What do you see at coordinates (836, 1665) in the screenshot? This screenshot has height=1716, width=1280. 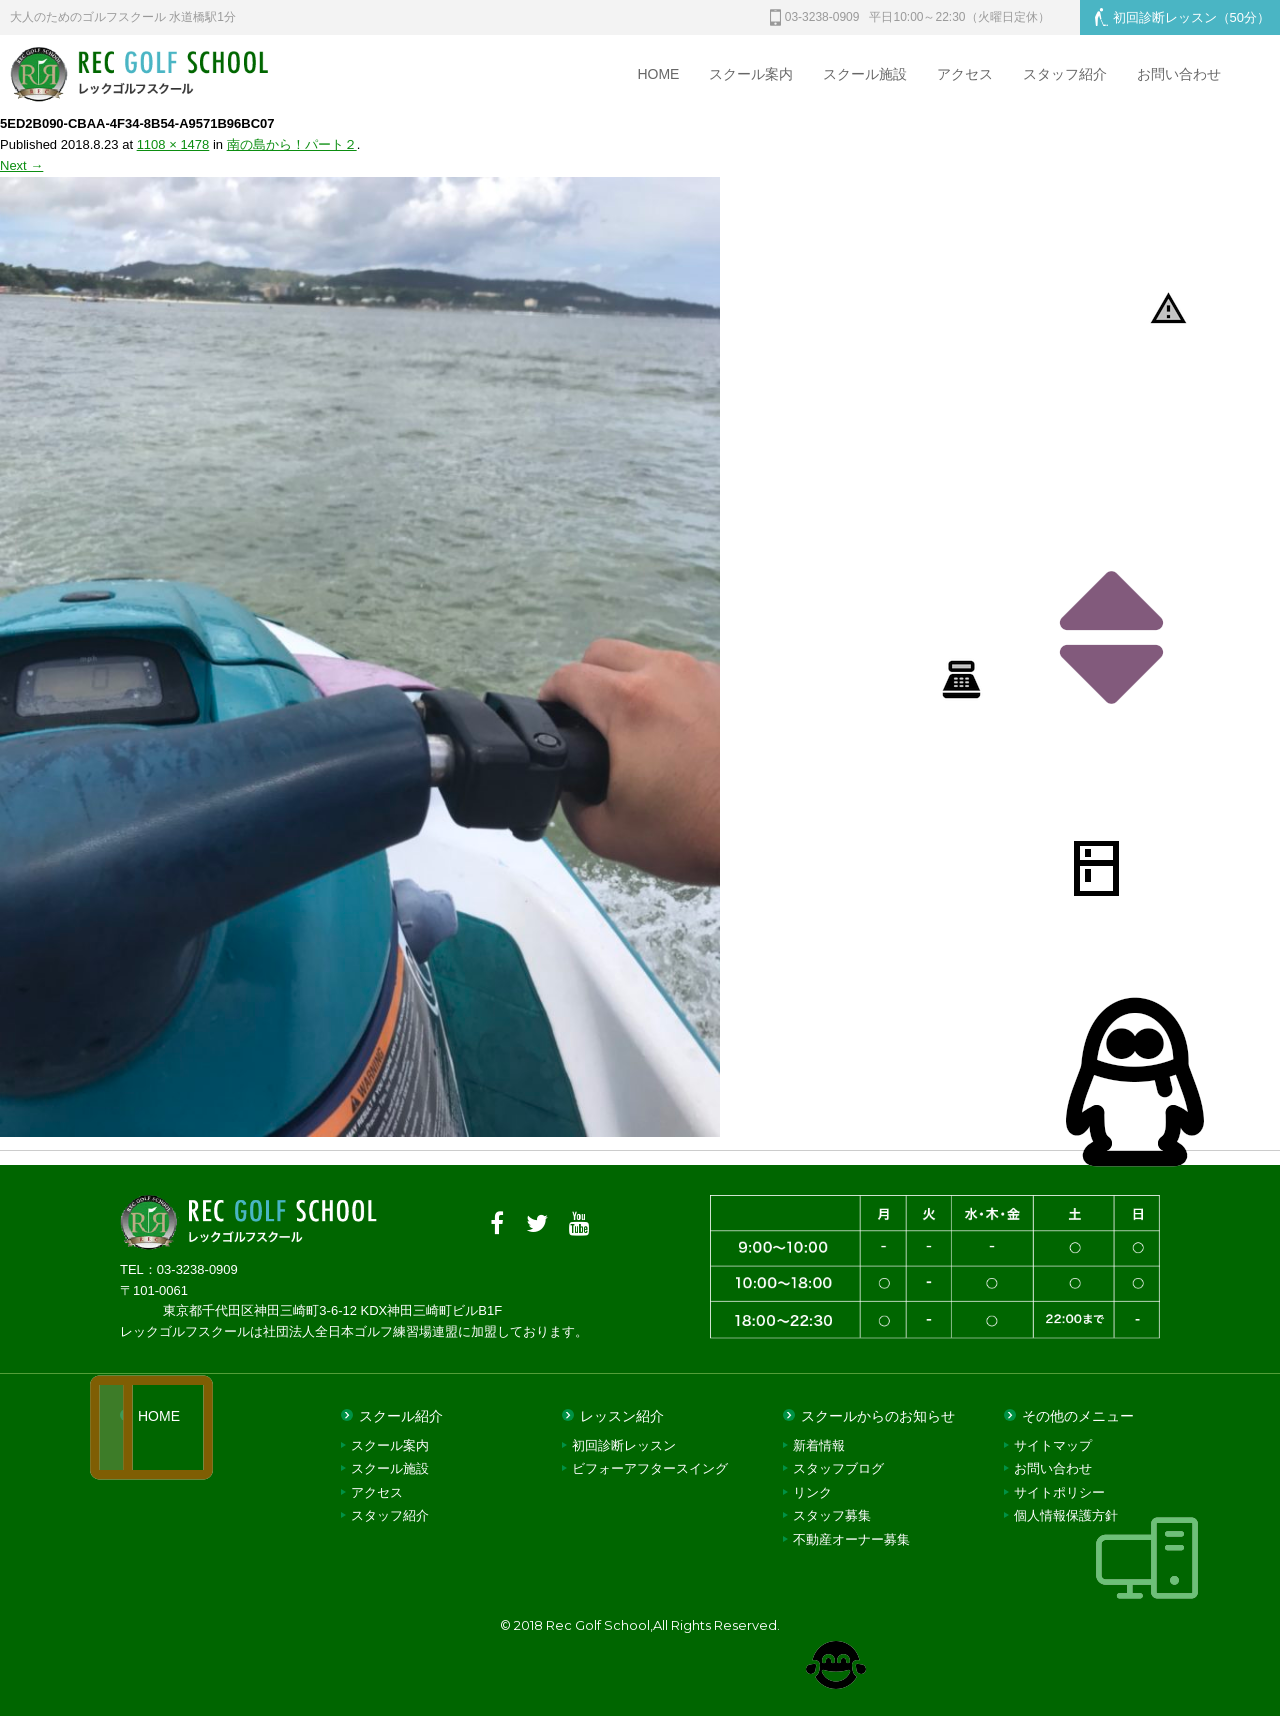 I see `react with laughing emoji` at bounding box center [836, 1665].